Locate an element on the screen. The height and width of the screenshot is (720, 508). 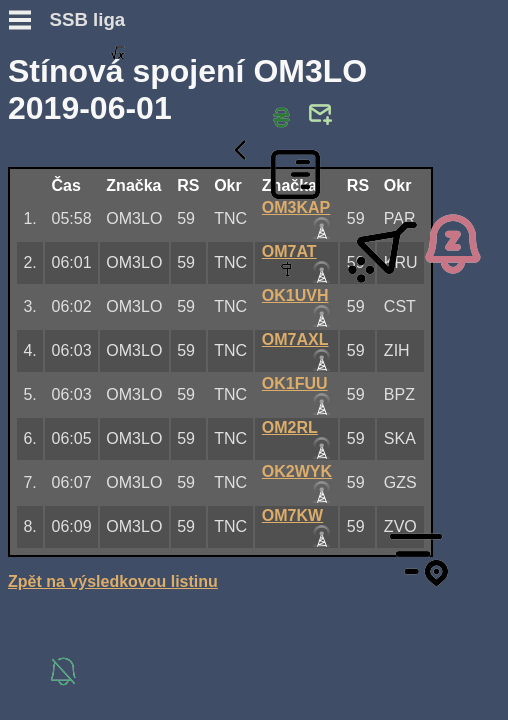
navigate to previous section is located at coordinates (286, 269).